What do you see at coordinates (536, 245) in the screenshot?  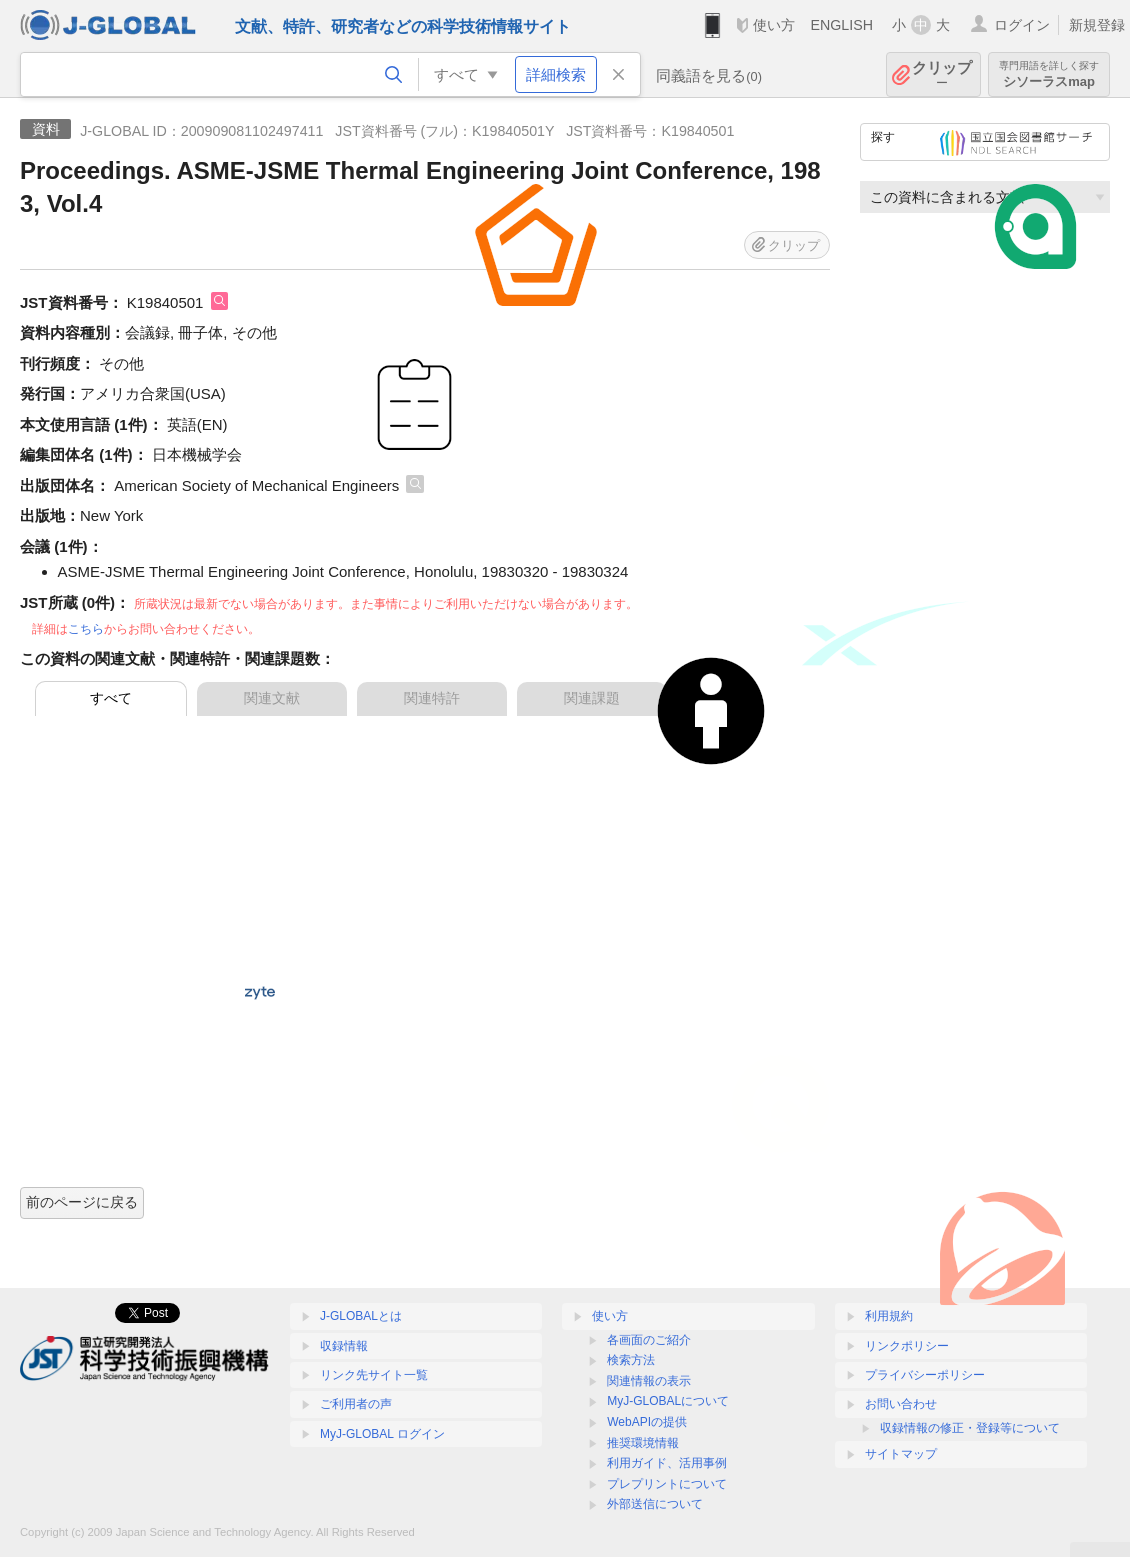 I see `geode geometry dash mod loader logo` at bounding box center [536, 245].